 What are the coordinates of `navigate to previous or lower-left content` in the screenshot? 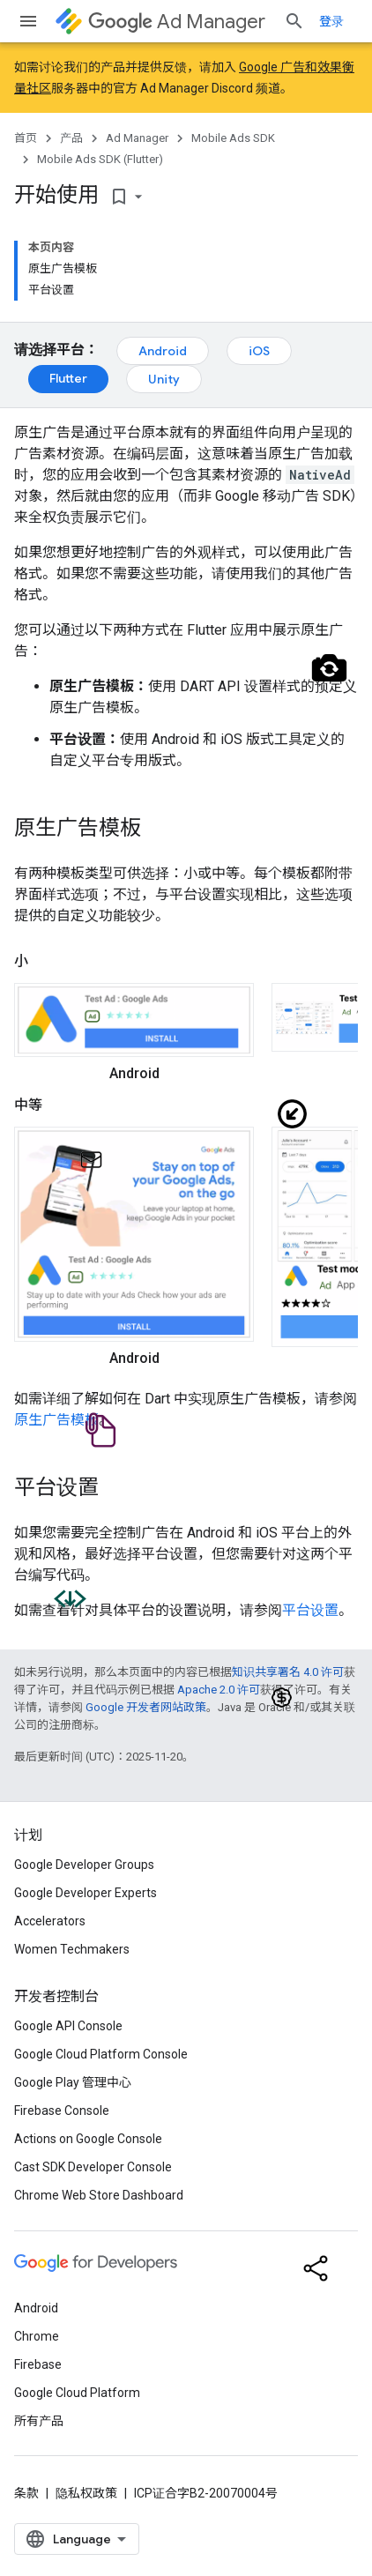 It's located at (292, 1113).